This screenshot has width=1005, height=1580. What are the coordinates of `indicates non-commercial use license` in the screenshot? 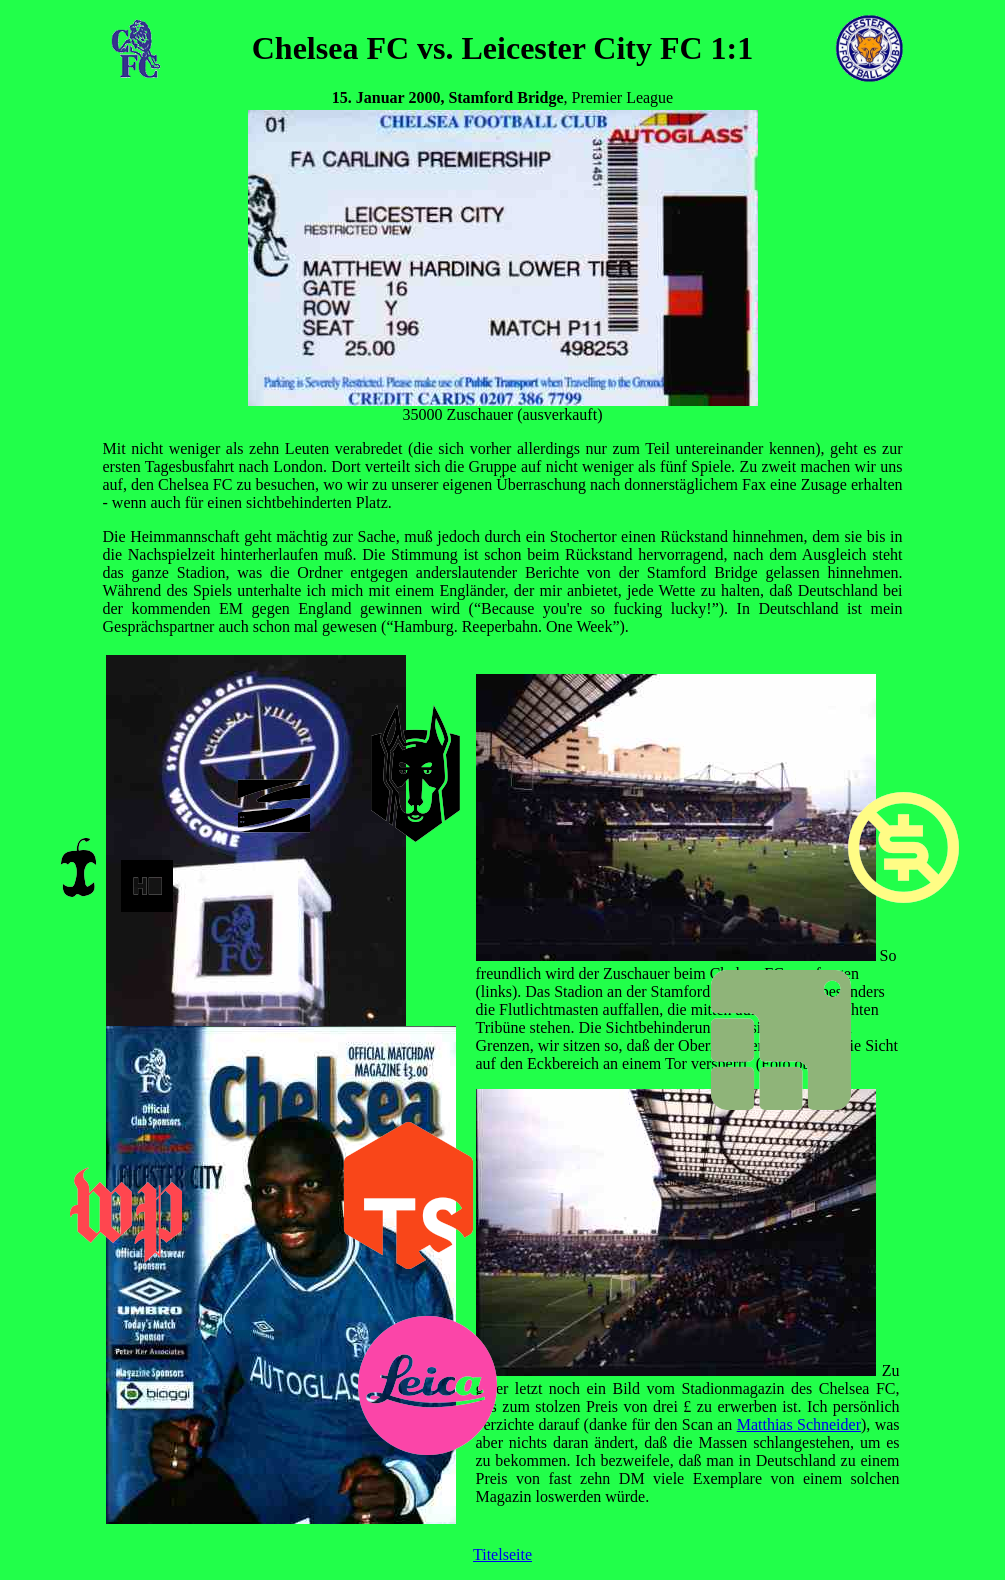 It's located at (903, 847).